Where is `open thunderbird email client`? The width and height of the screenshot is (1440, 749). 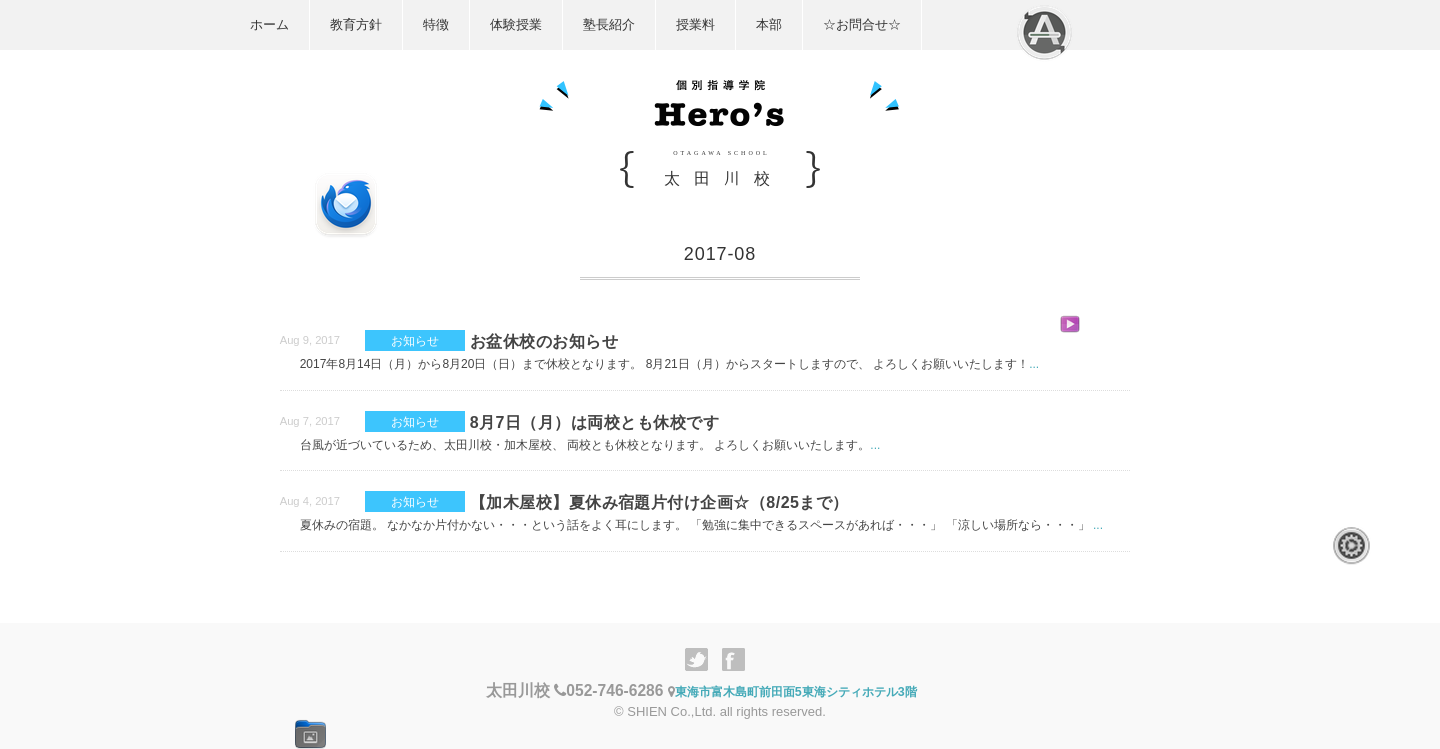 open thunderbird email client is located at coordinates (346, 204).